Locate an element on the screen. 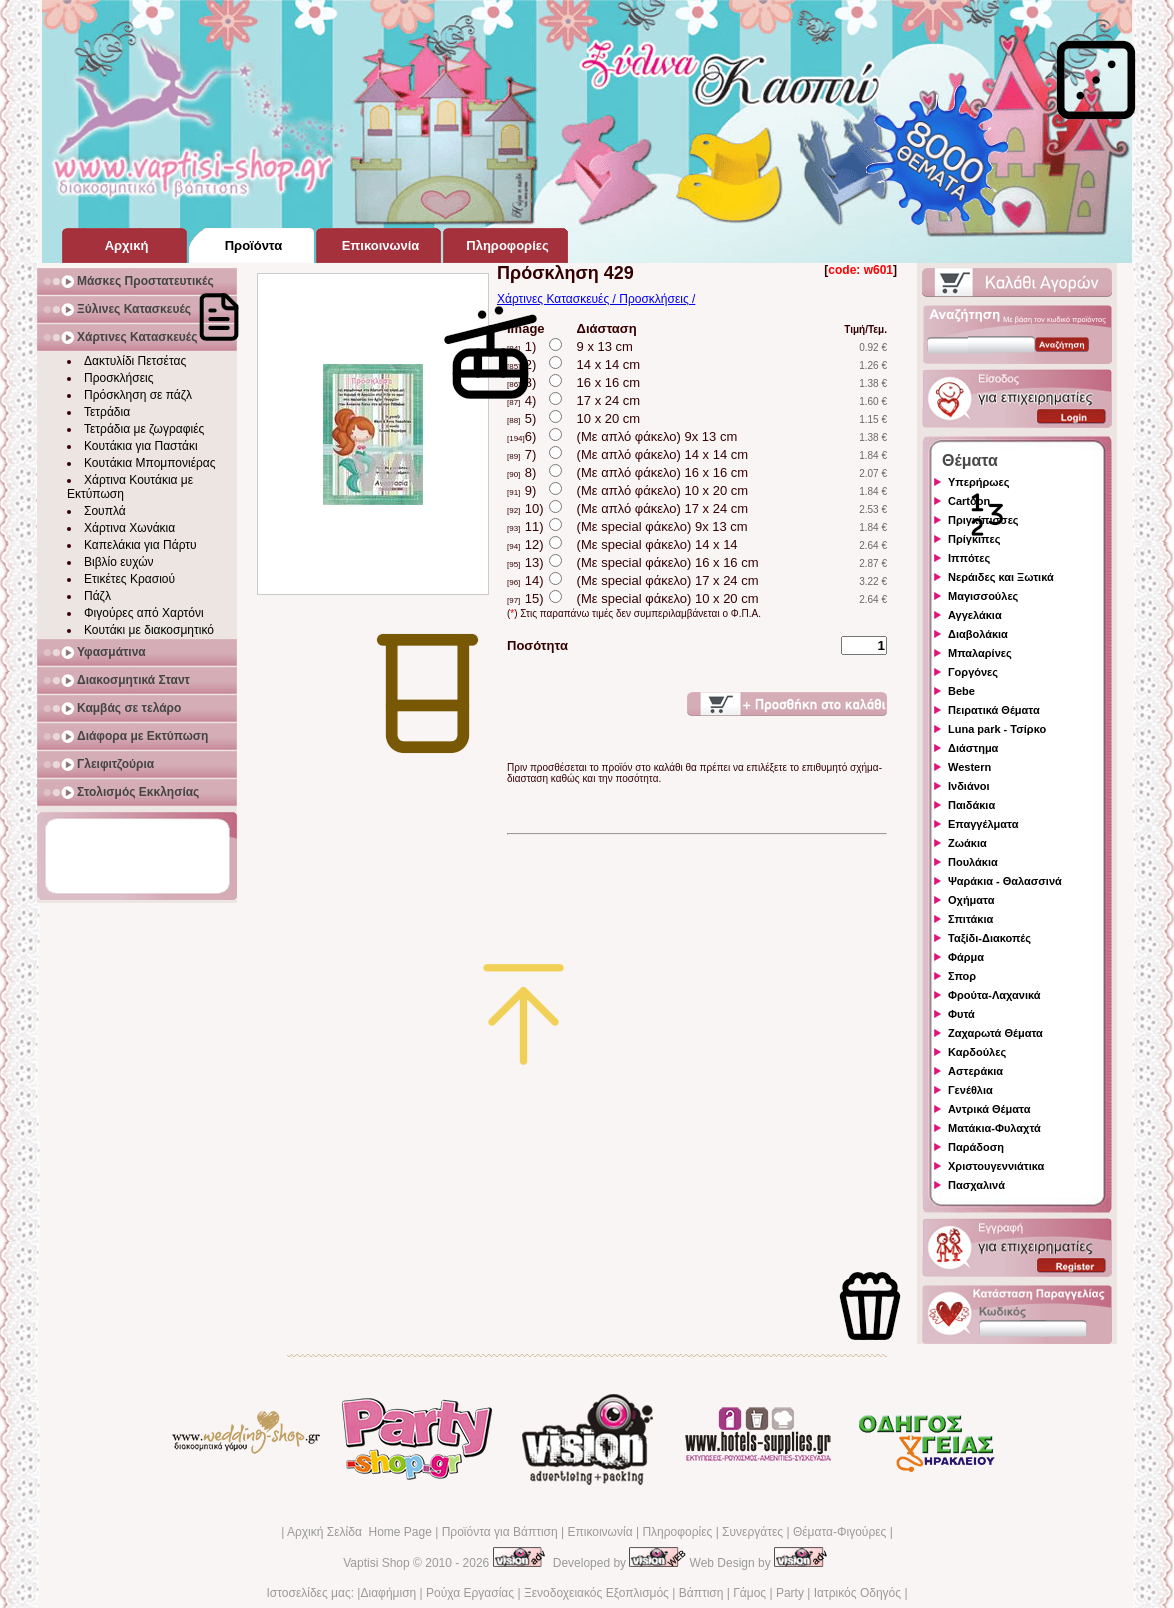 Image resolution: width=1174 pixels, height=1608 pixels. access cable car or gondola transit options is located at coordinates (490, 352).